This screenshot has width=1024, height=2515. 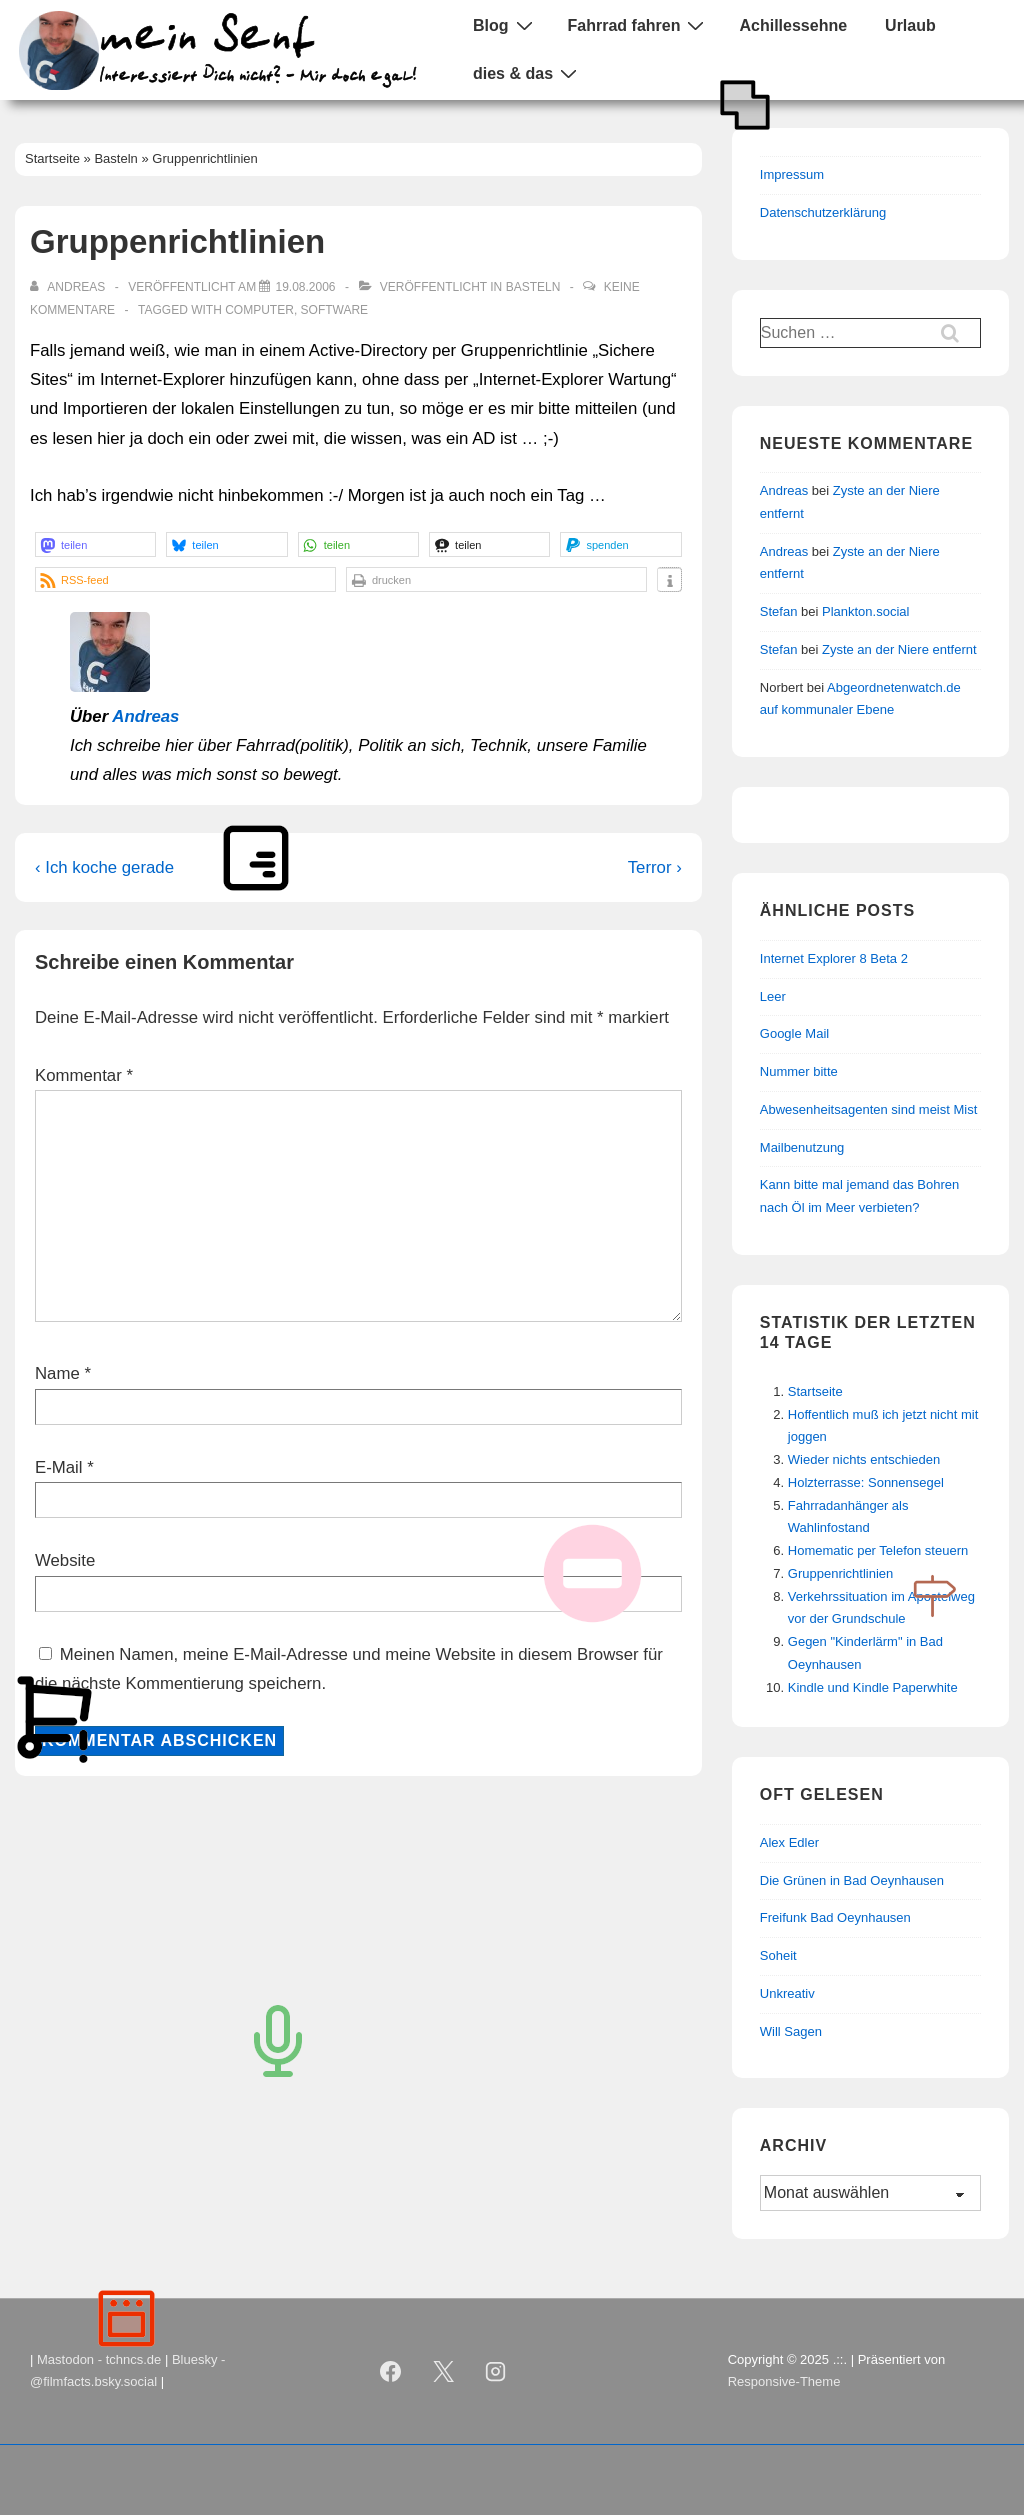 I want to click on view project milestones, so click(x=933, y=1596).